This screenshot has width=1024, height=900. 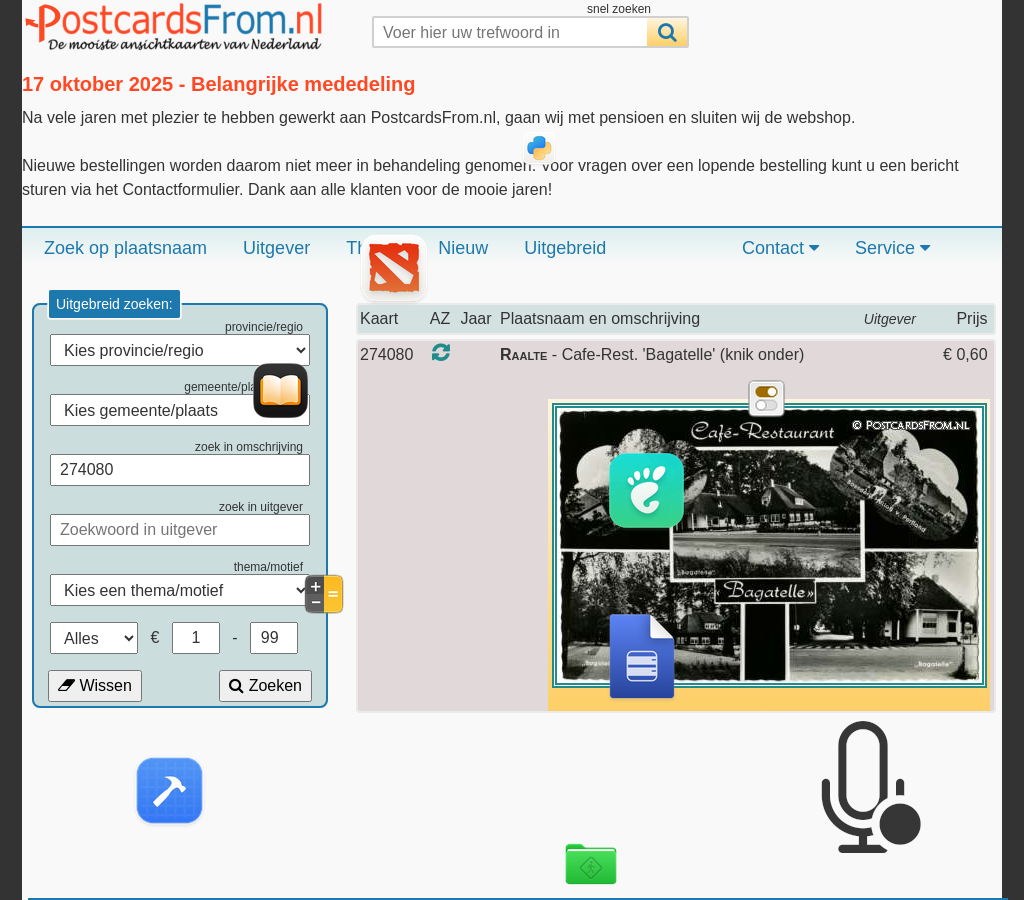 I want to click on open the Books app, so click(x=280, y=390).